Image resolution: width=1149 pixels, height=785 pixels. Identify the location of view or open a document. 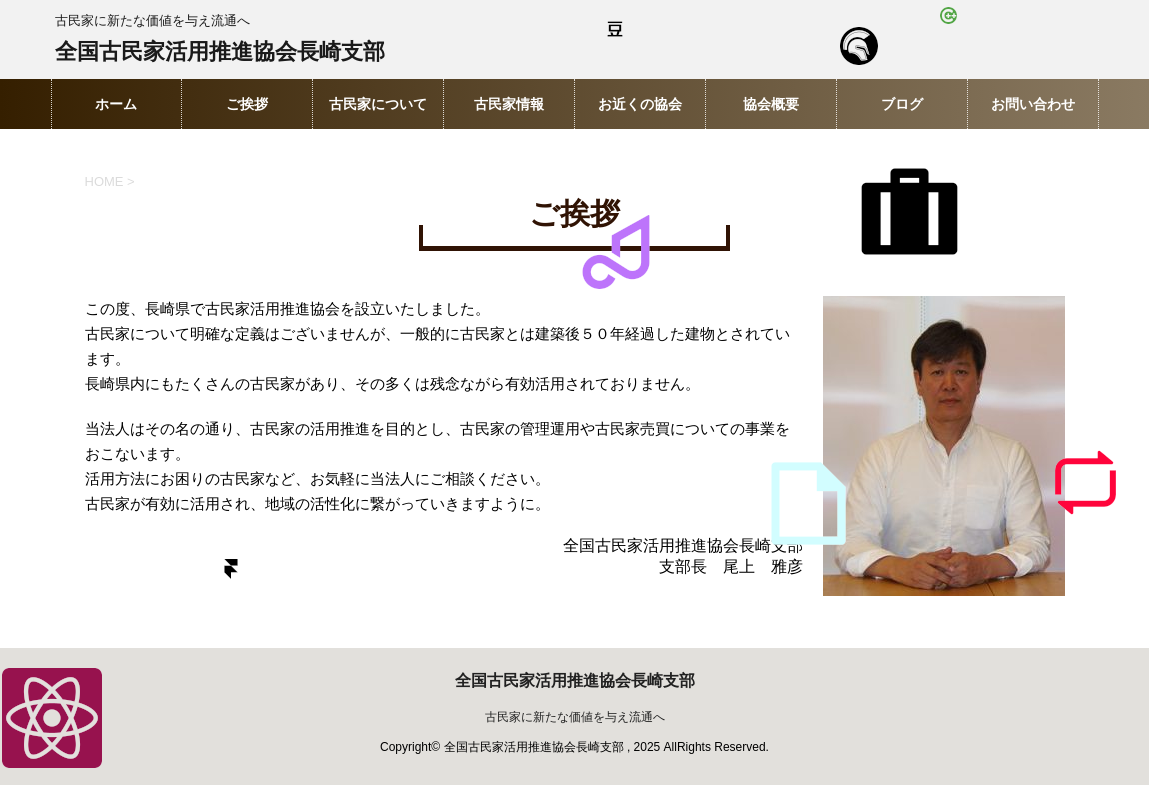
(808, 503).